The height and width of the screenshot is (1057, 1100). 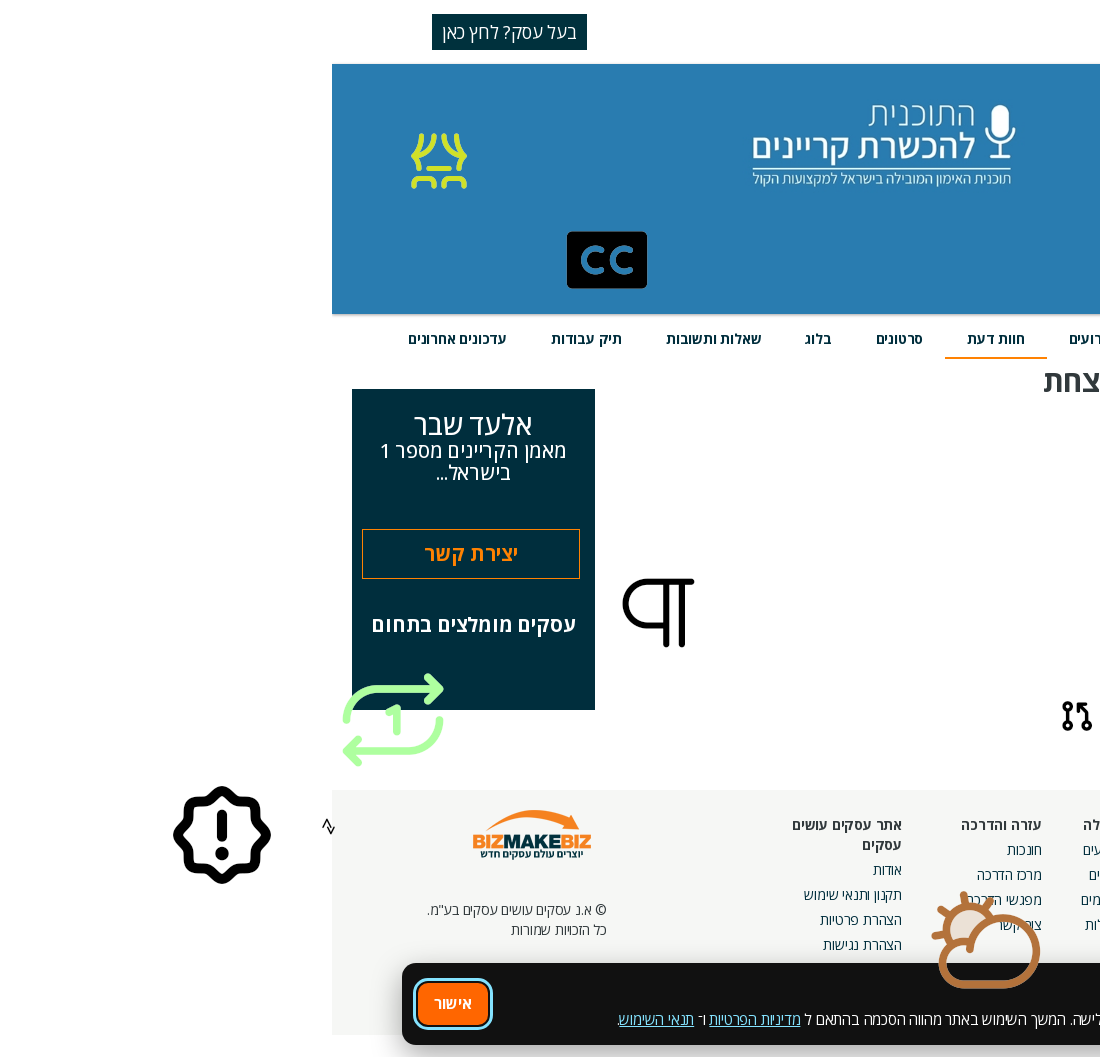 What do you see at coordinates (328, 826) in the screenshot?
I see `connect to strava fitness tracking` at bounding box center [328, 826].